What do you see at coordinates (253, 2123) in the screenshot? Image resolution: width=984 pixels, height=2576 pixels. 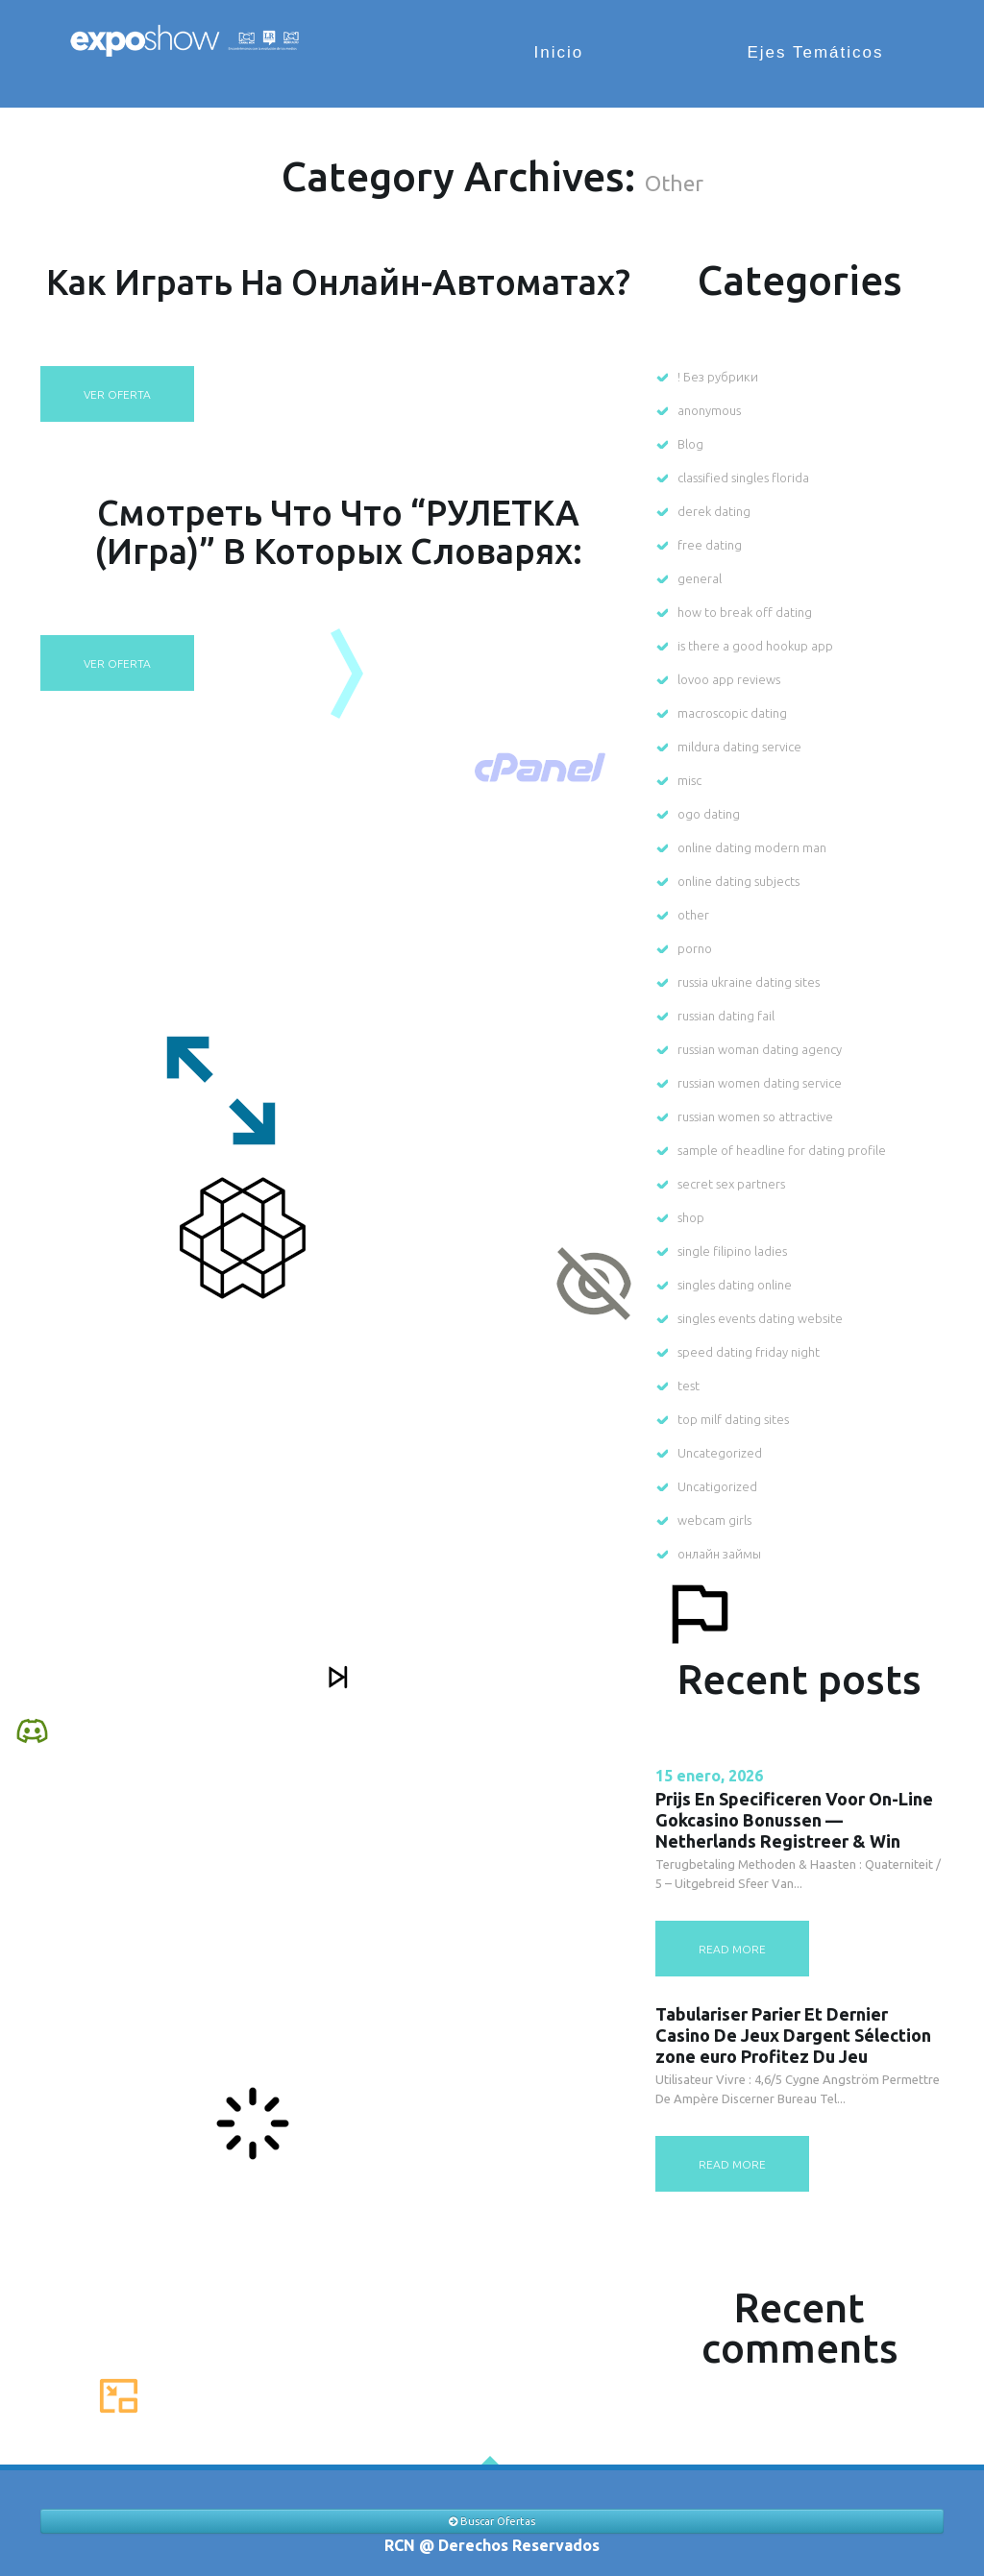 I see `indicates content is loading` at bounding box center [253, 2123].